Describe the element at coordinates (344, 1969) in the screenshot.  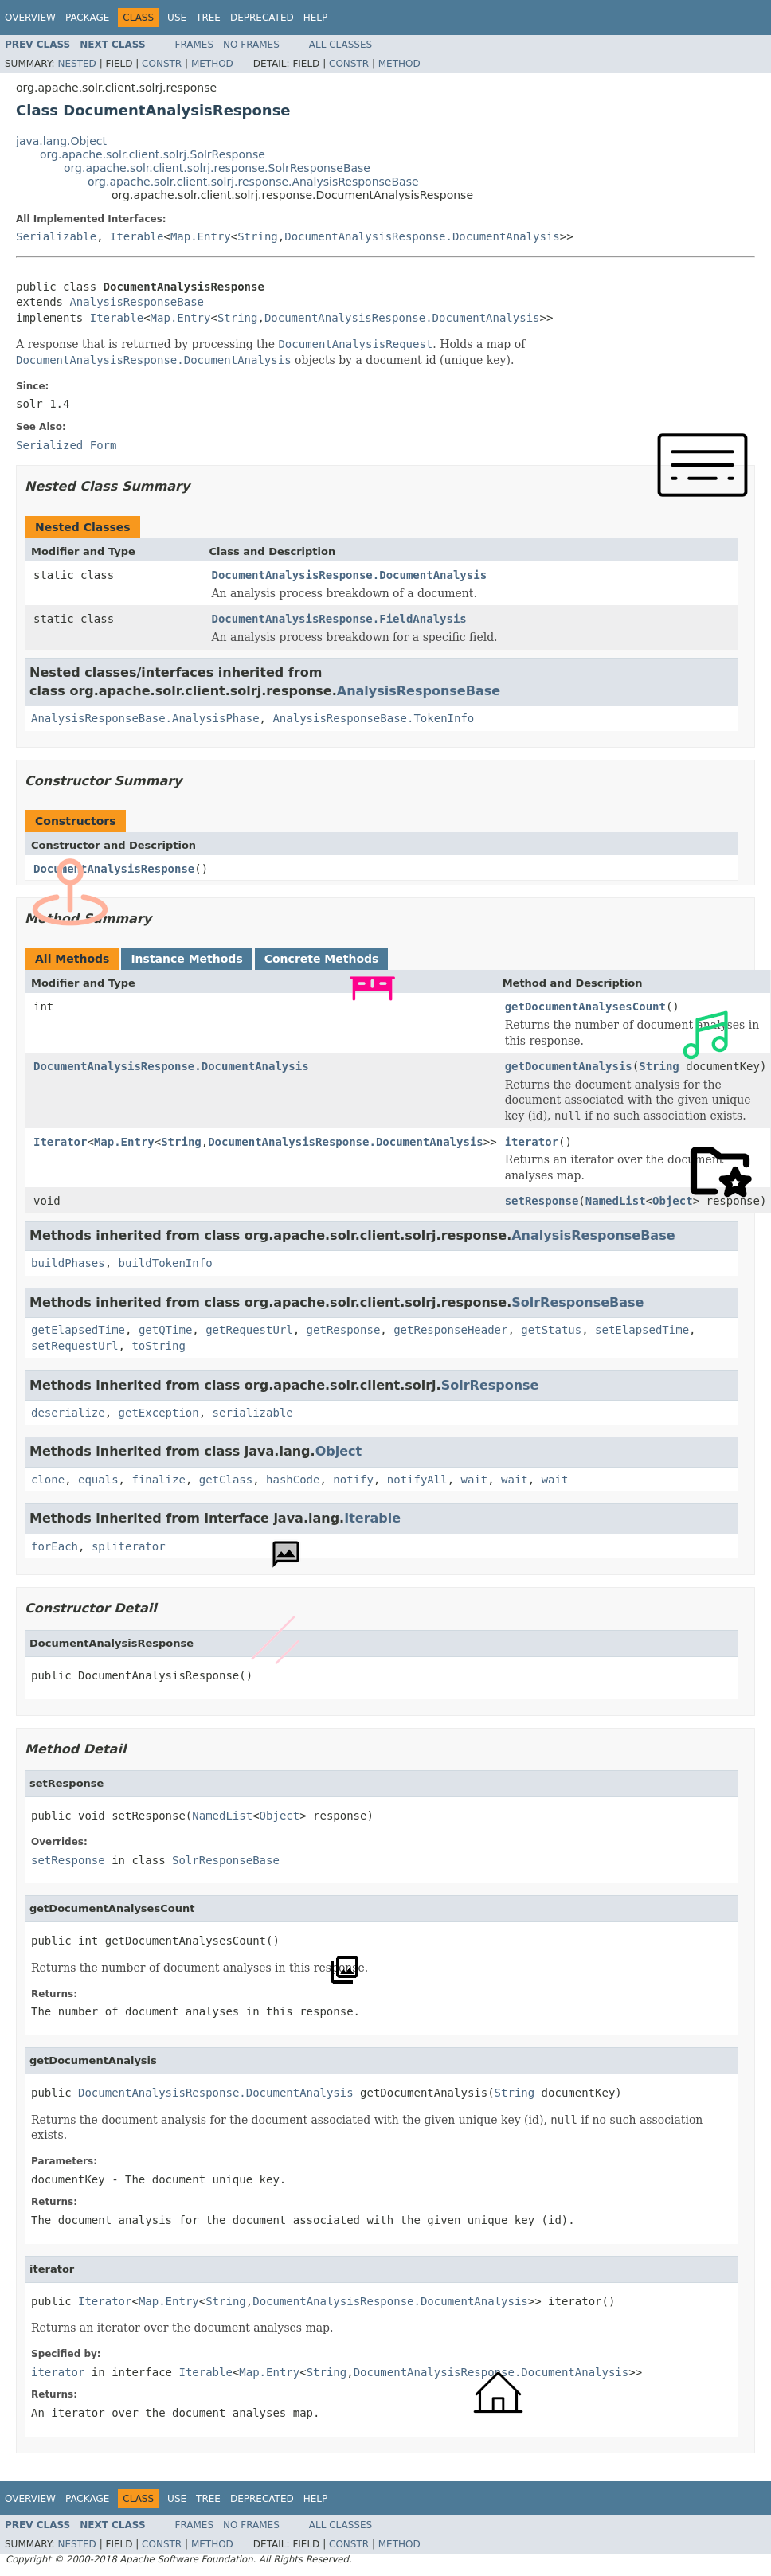
I see `view photo collections or albums` at that location.